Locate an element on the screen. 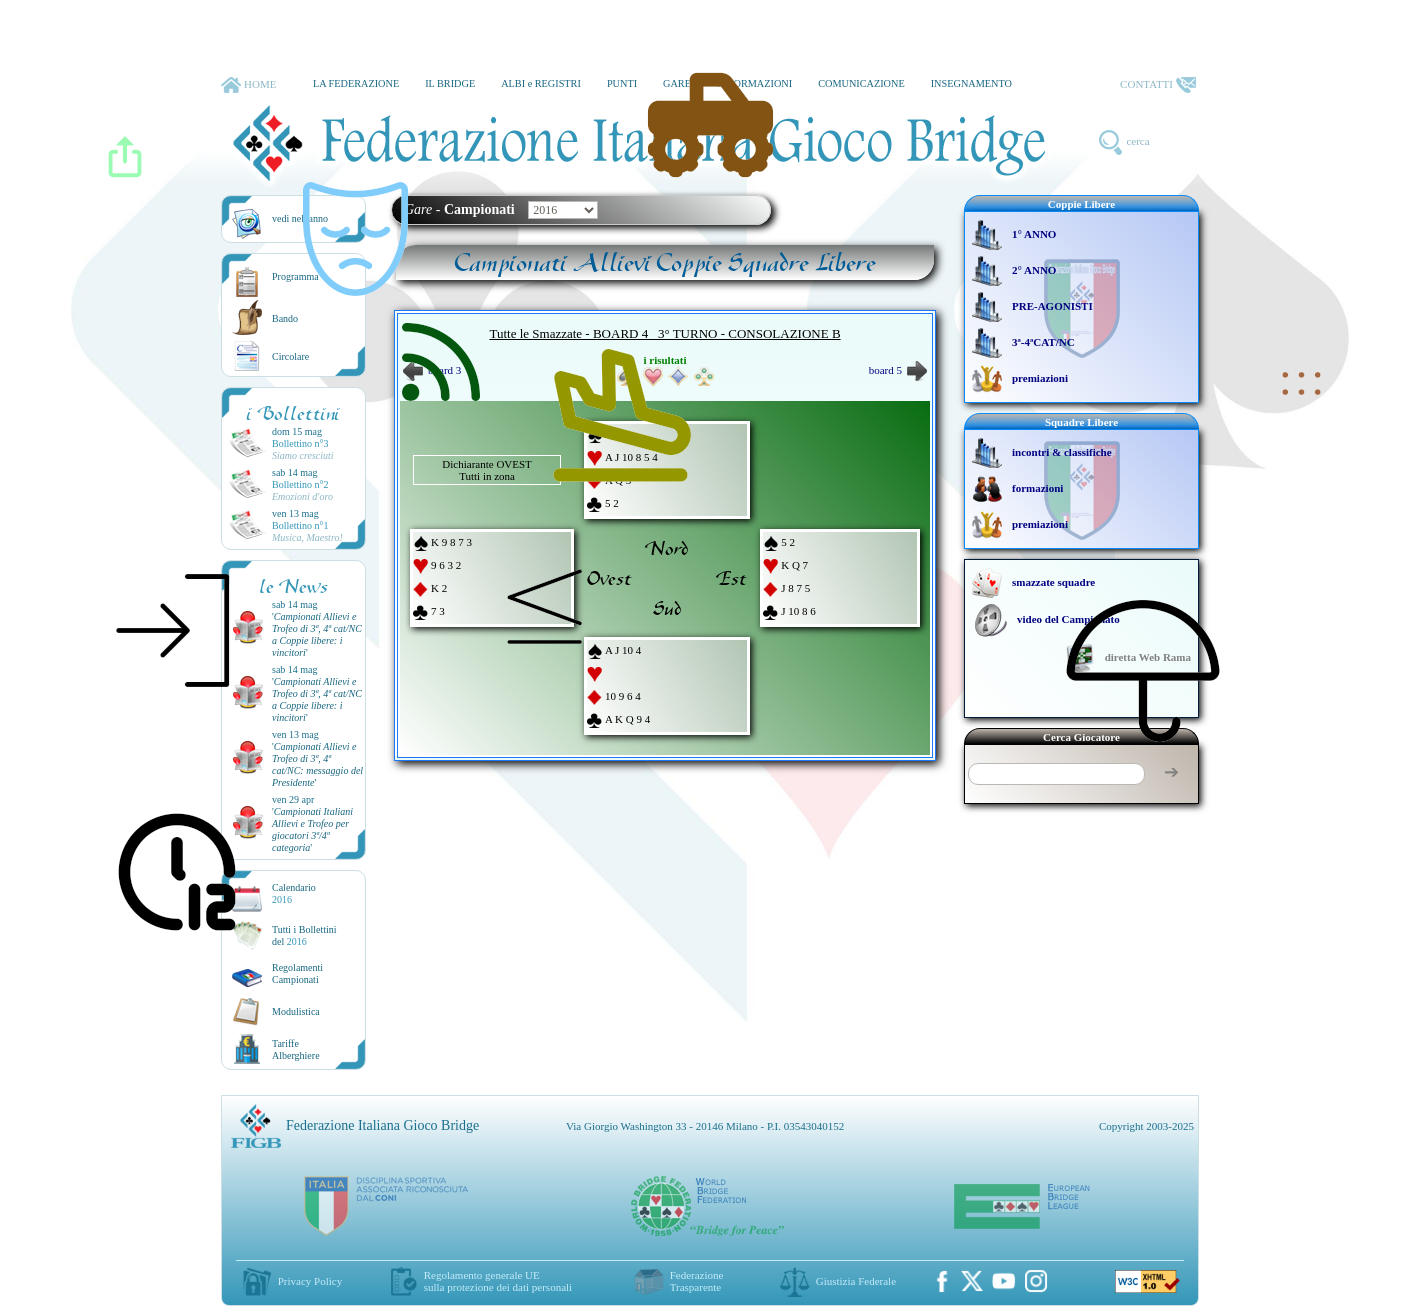 This screenshot has width=1420, height=1311. view time in 12-hour format is located at coordinates (177, 872).